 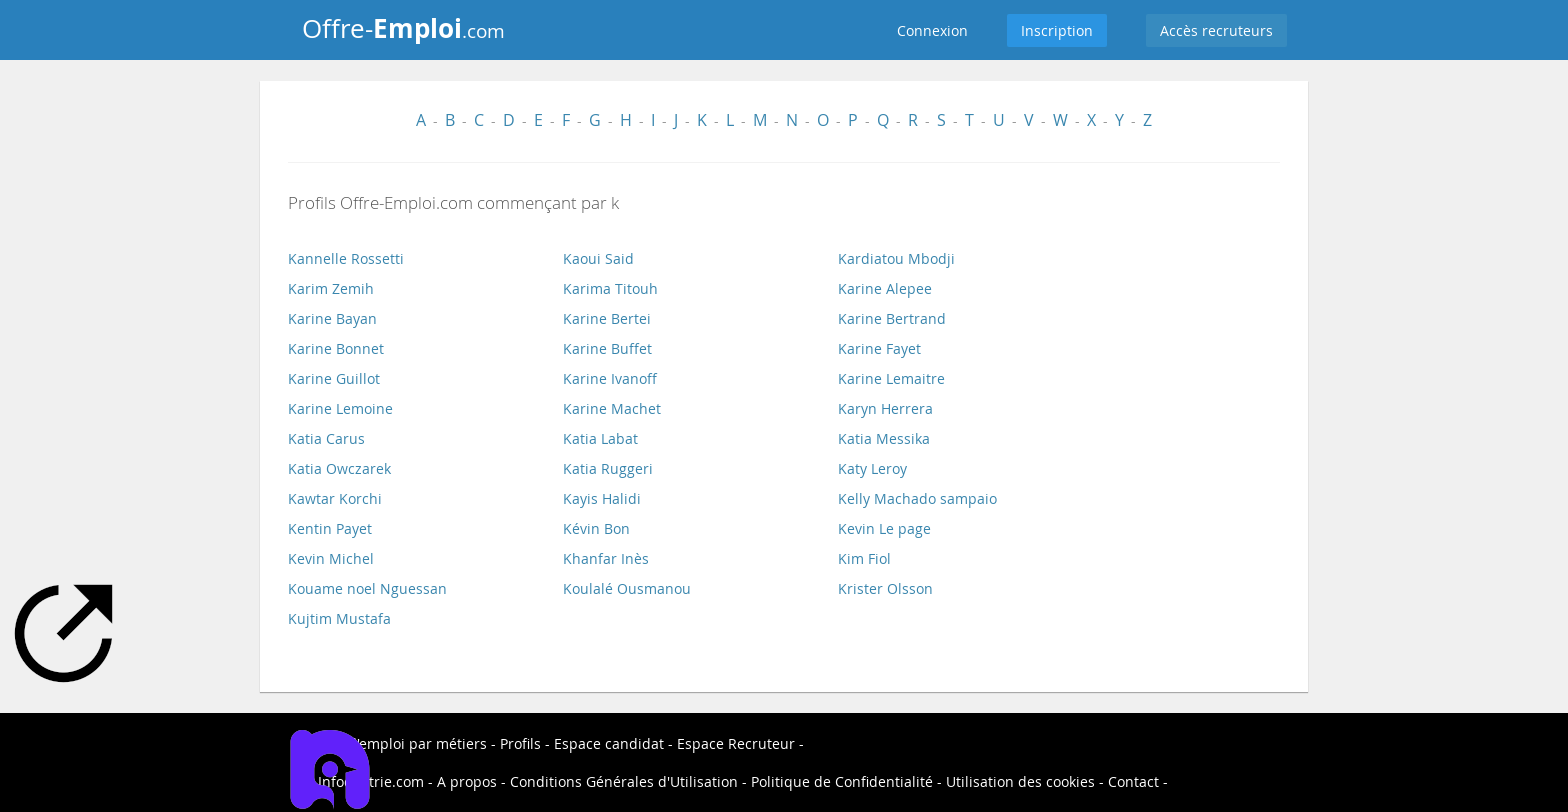 I want to click on nobara linux distribution logo, so click(x=330, y=770).